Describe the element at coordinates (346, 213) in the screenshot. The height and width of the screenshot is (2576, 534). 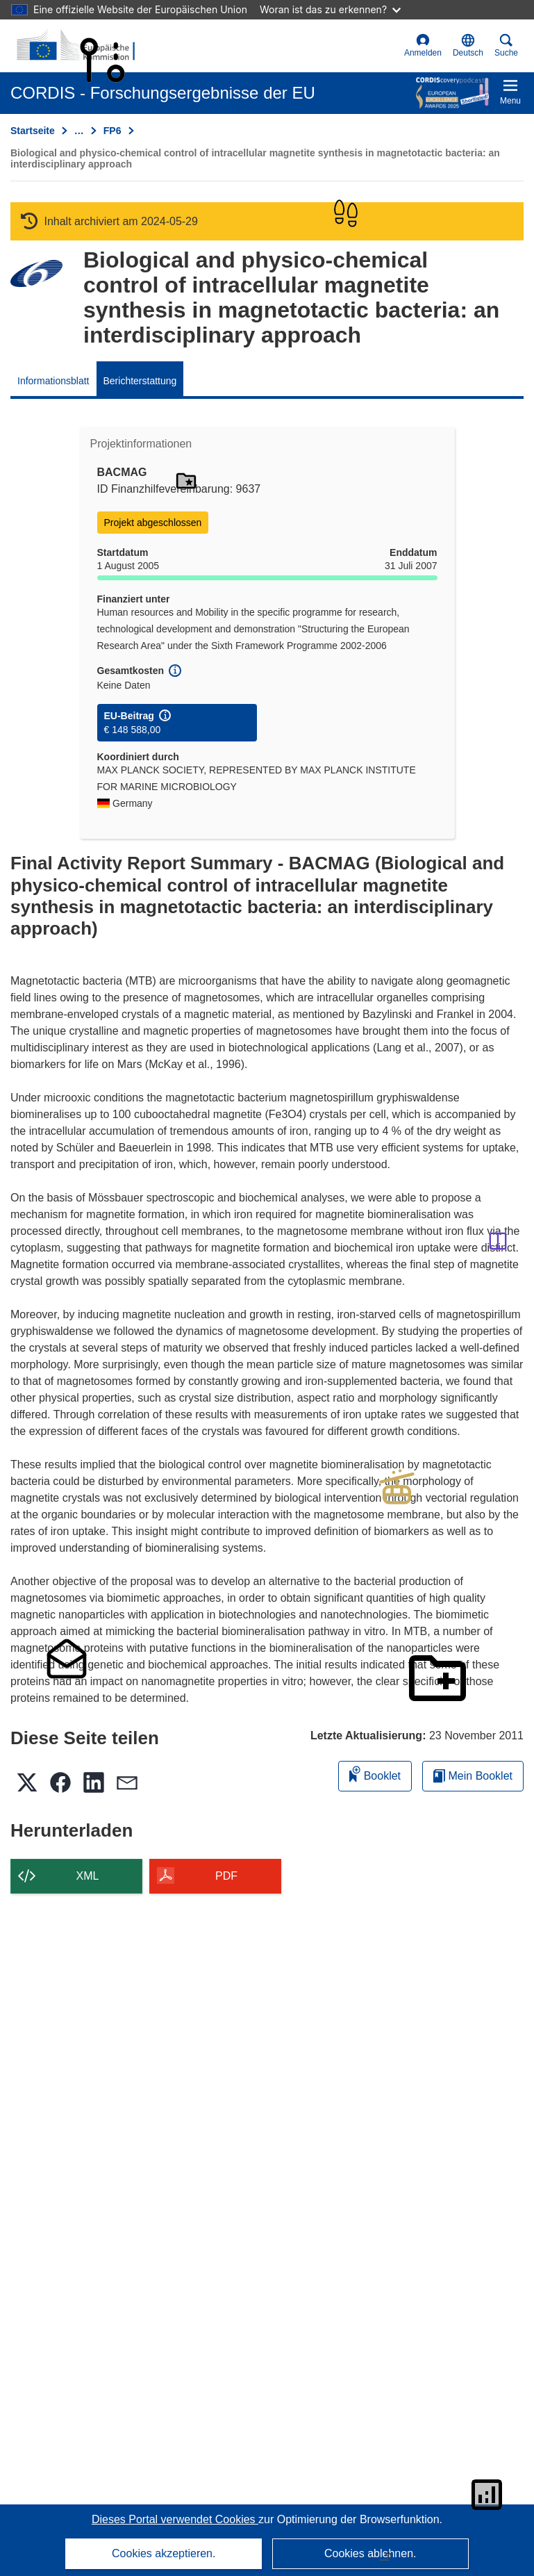
I see `view step count or walking activity` at that location.